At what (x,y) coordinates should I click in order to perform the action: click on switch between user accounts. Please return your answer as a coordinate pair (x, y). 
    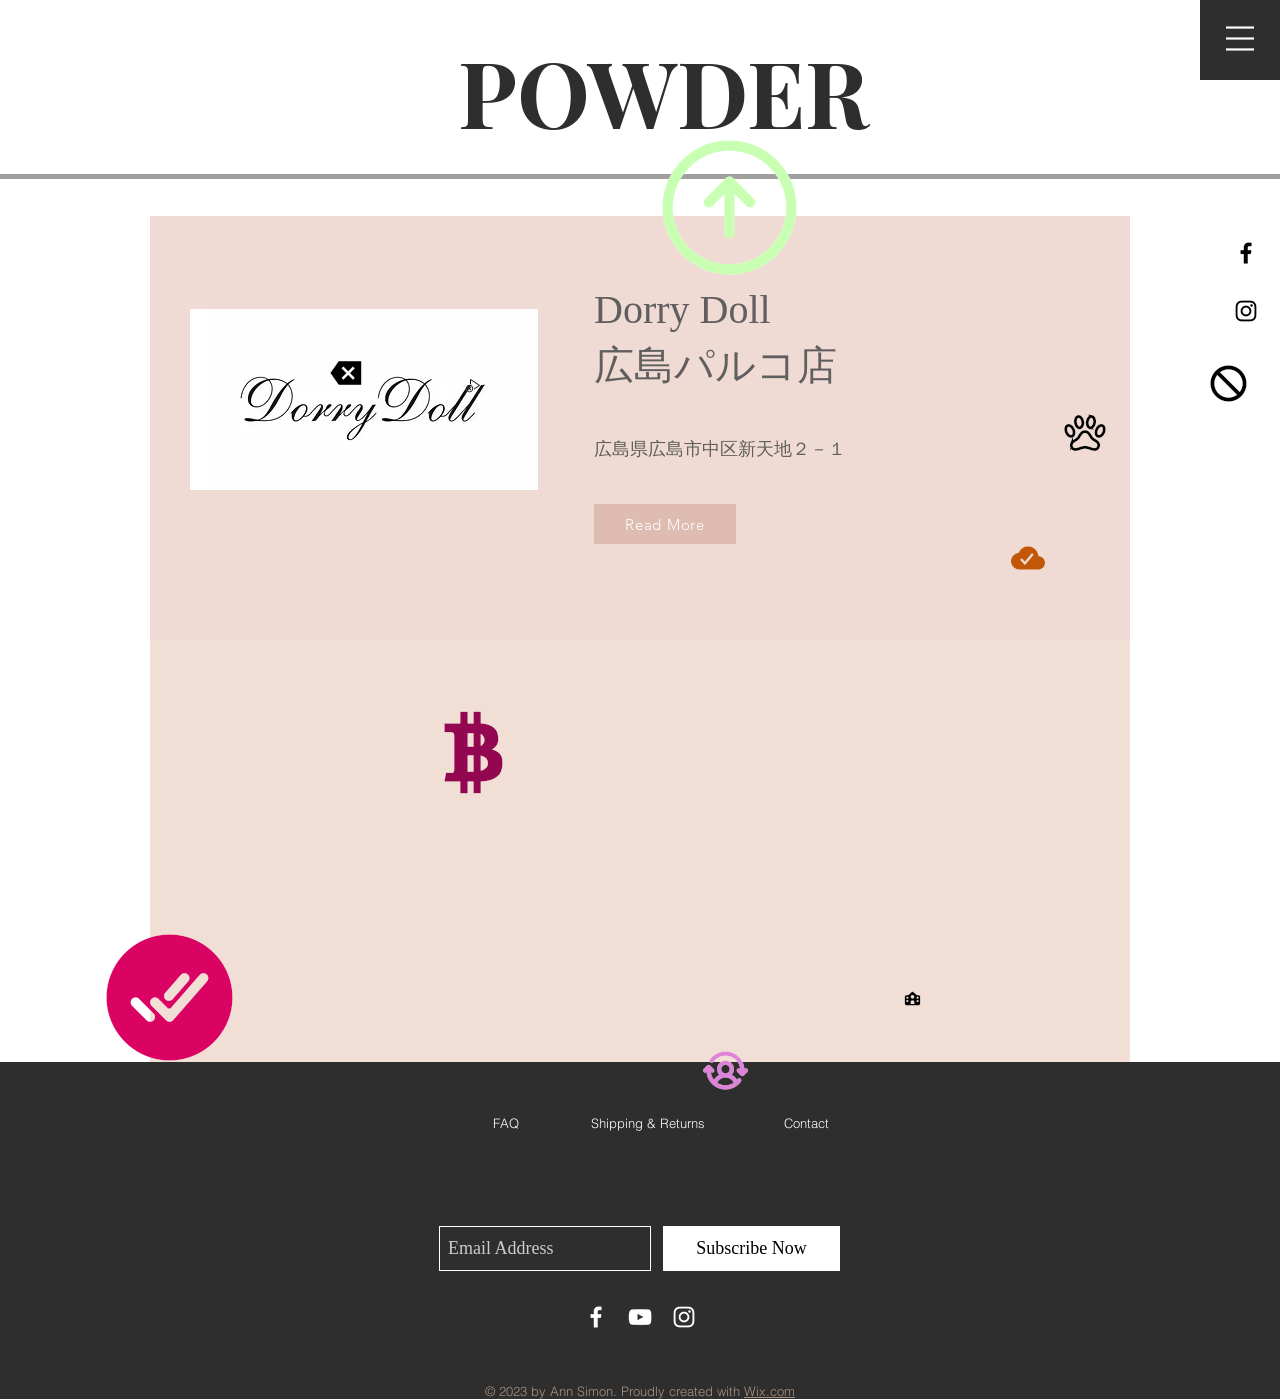
    Looking at the image, I should click on (725, 1070).